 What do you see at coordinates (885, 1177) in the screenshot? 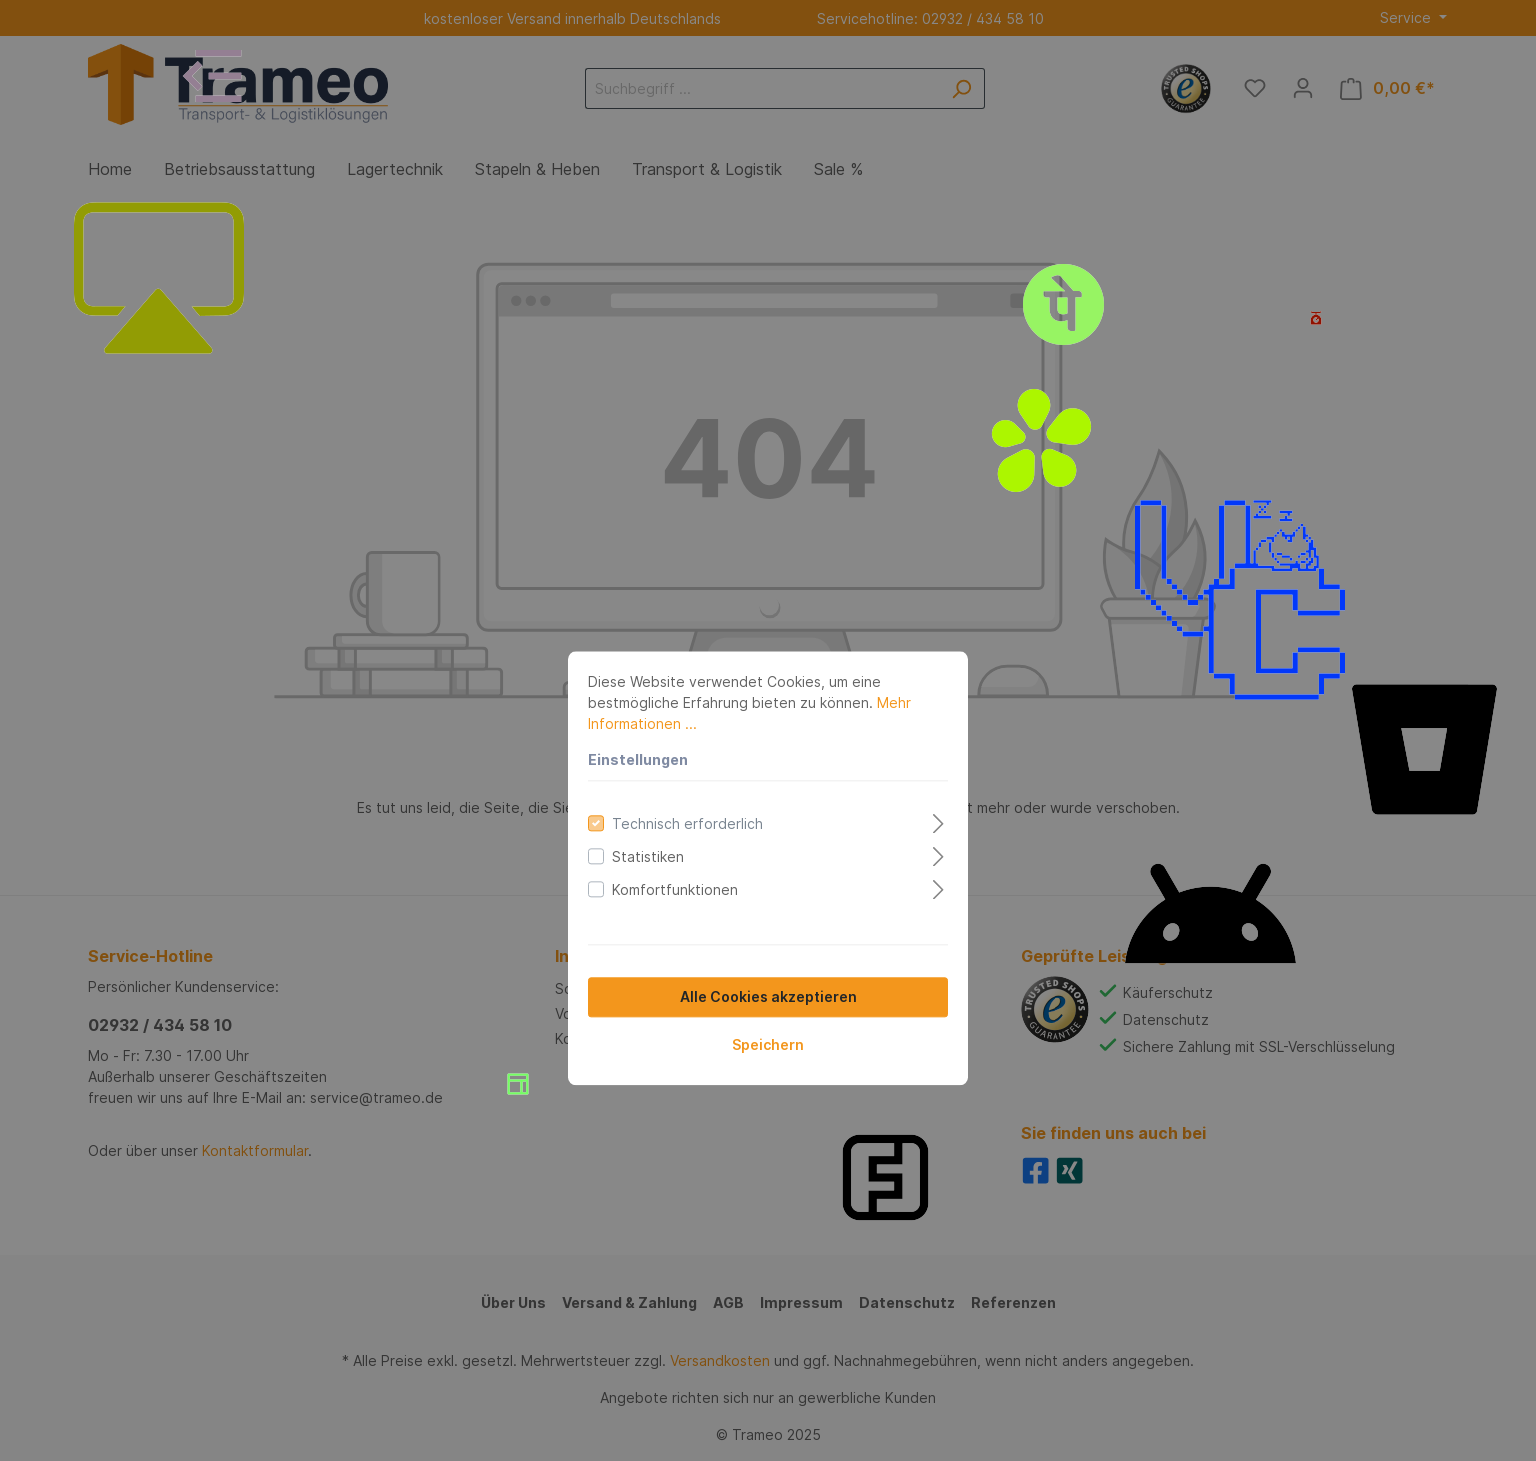
I see `open friendica social network` at bounding box center [885, 1177].